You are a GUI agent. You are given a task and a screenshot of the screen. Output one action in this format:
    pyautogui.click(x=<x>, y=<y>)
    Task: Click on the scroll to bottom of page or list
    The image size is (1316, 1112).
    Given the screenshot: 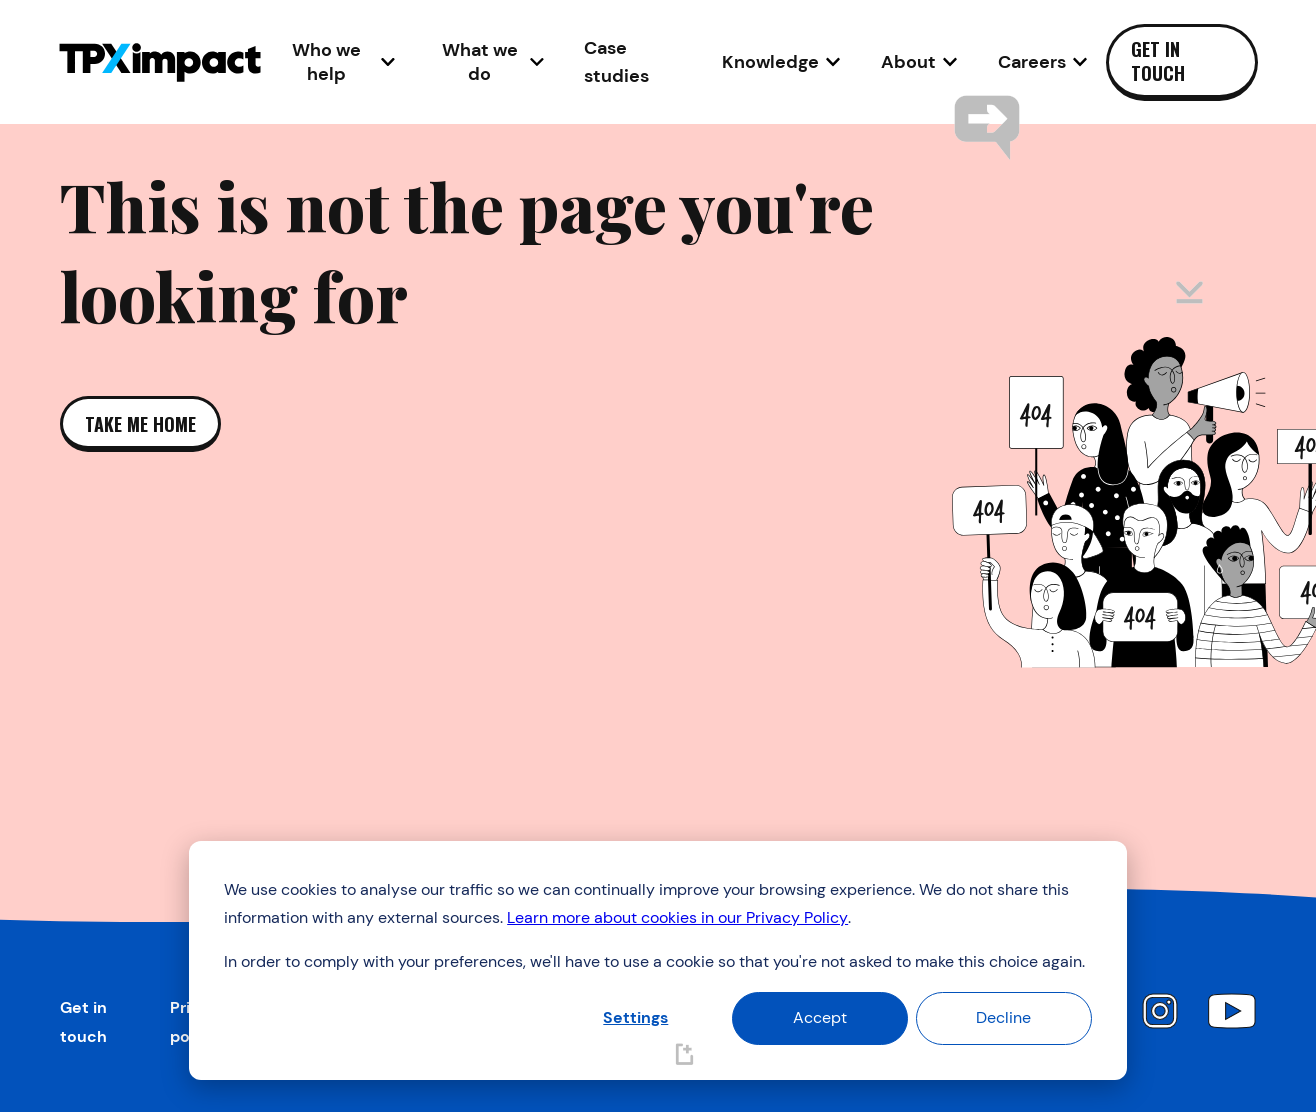 What is the action you would take?
    pyautogui.click(x=1189, y=292)
    